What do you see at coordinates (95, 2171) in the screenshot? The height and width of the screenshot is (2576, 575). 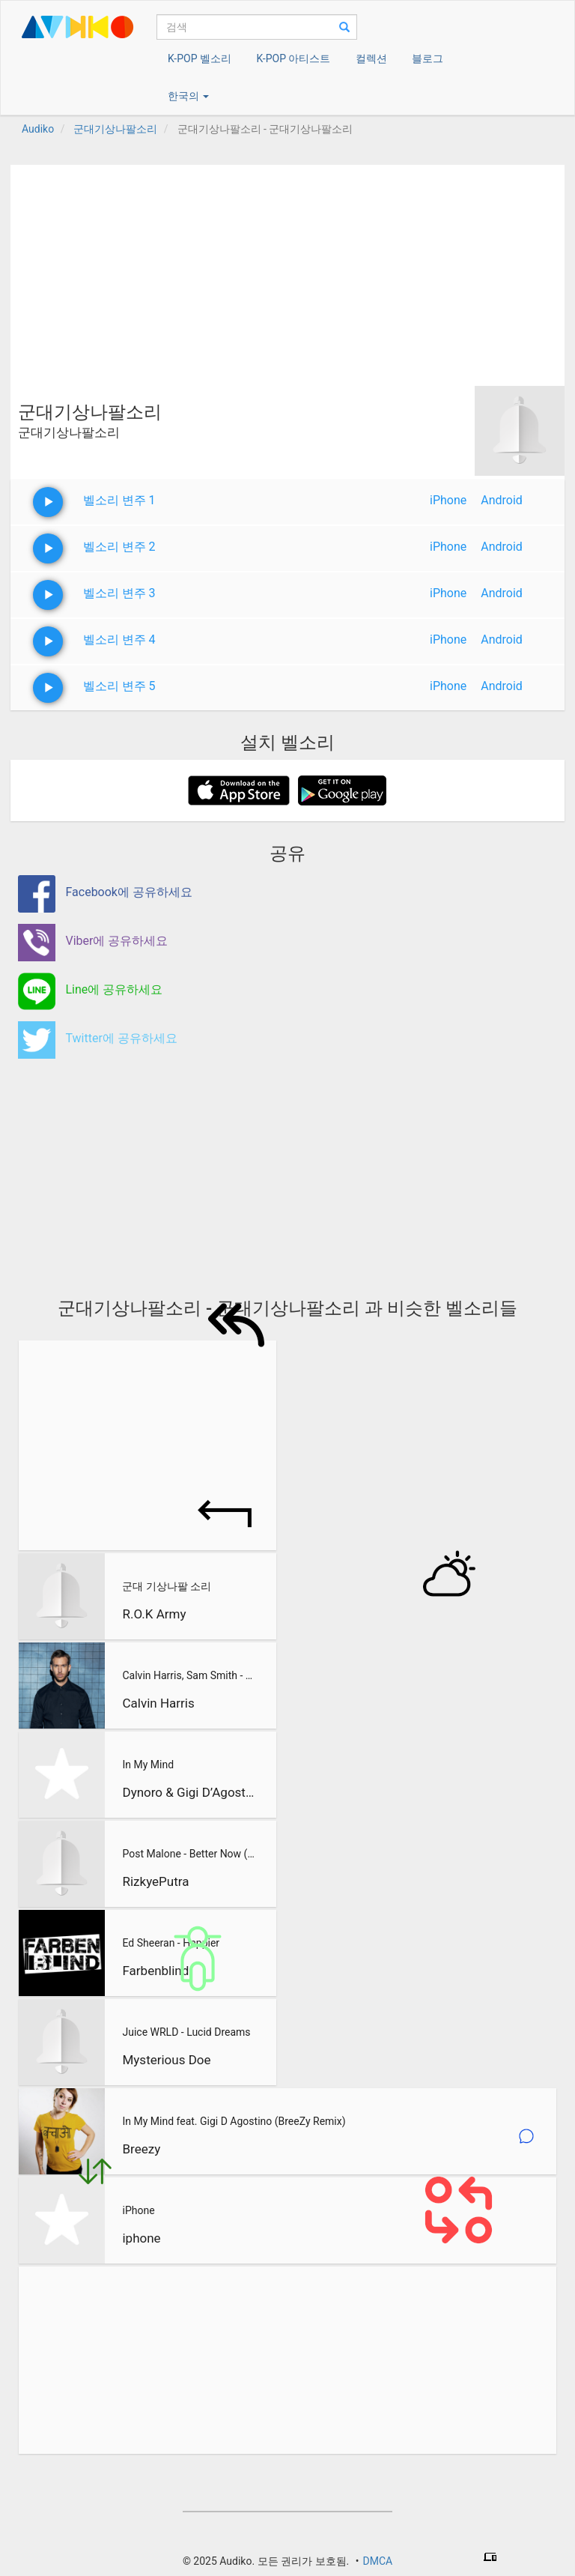 I see `swap or reorder items vertically` at bounding box center [95, 2171].